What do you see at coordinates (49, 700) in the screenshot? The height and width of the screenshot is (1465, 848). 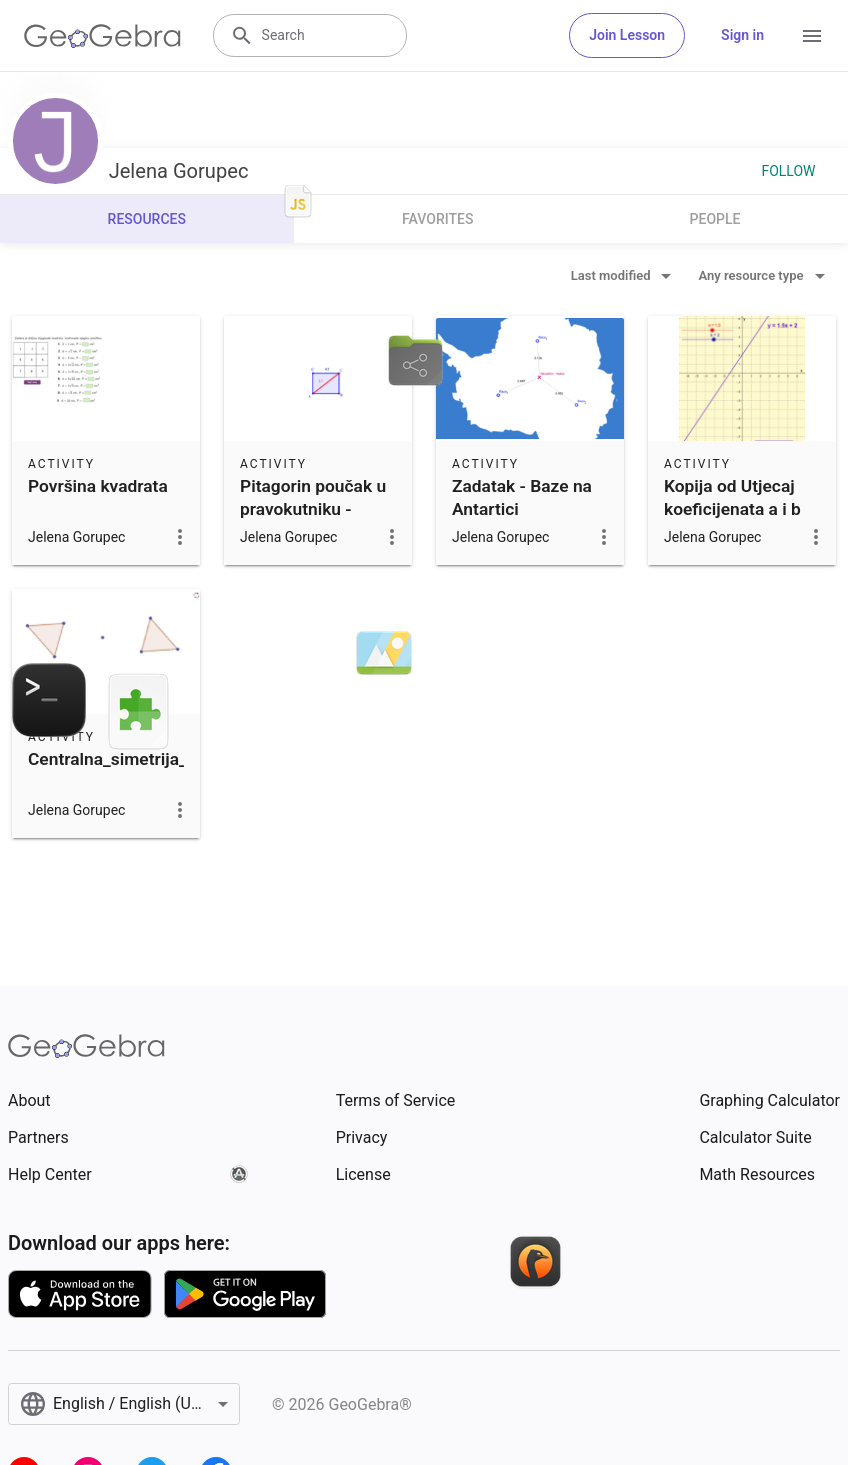 I see `open the terminal application` at bounding box center [49, 700].